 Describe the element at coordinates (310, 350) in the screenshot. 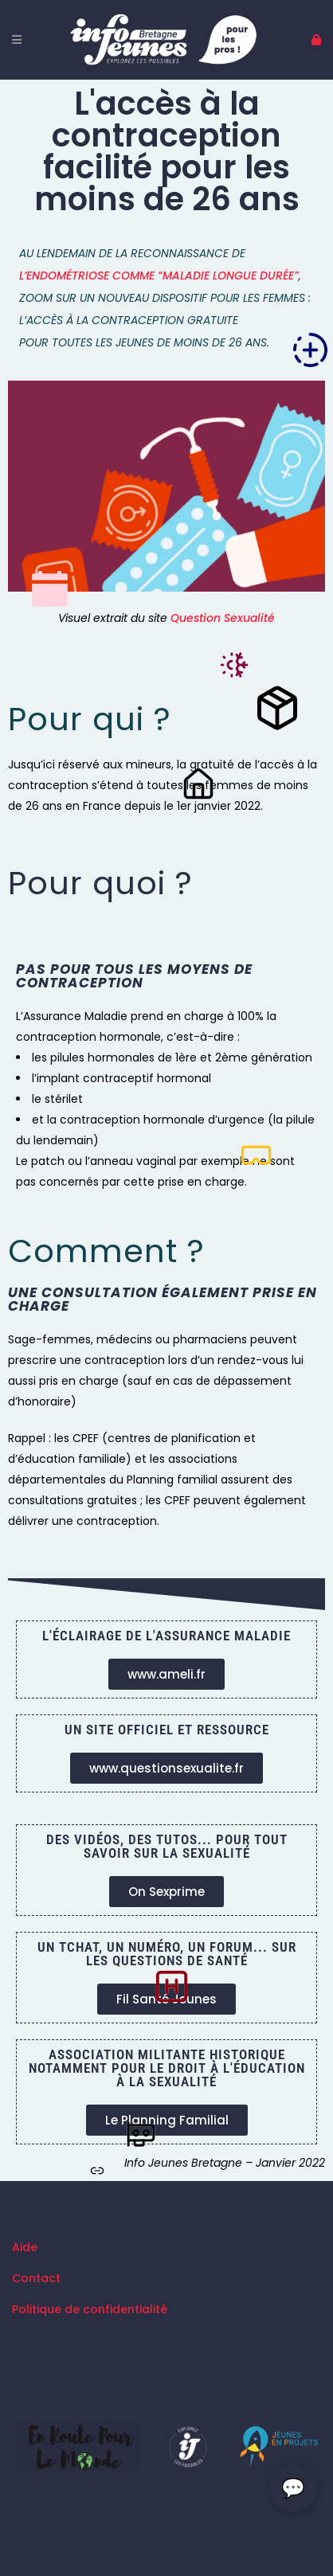

I see `add new item with loading or processing state` at that location.